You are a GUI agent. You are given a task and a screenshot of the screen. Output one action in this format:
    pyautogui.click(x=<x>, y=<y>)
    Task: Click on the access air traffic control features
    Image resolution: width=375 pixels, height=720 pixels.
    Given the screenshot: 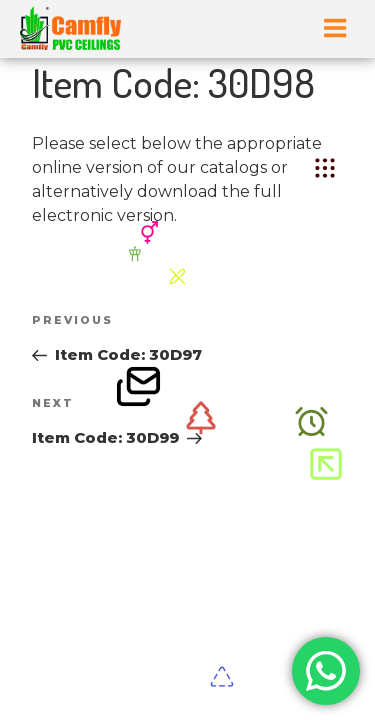 What is the action you would take?
    pyautogui.click(x=135, y=254)
    